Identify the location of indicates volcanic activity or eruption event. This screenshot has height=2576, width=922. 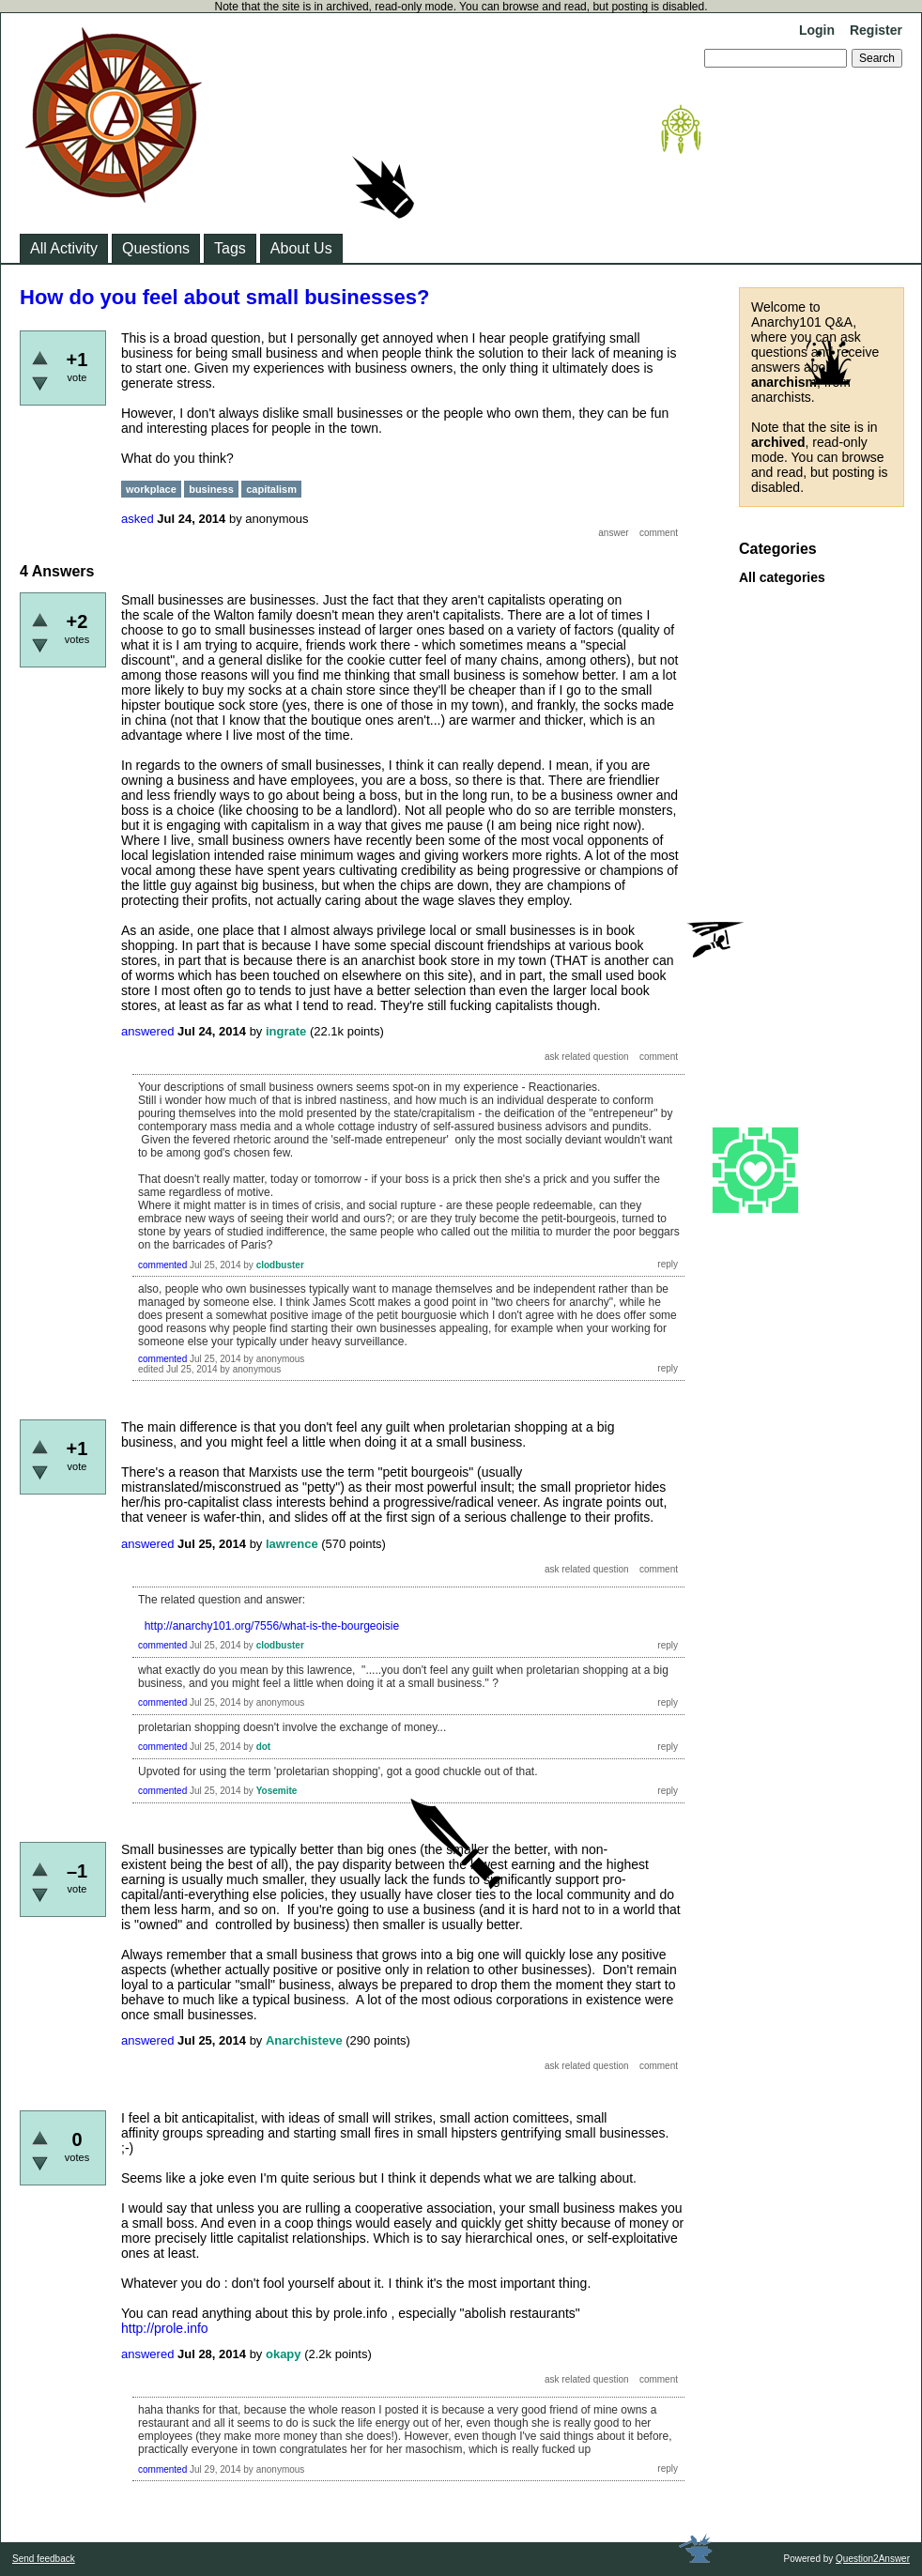
(828, 362).